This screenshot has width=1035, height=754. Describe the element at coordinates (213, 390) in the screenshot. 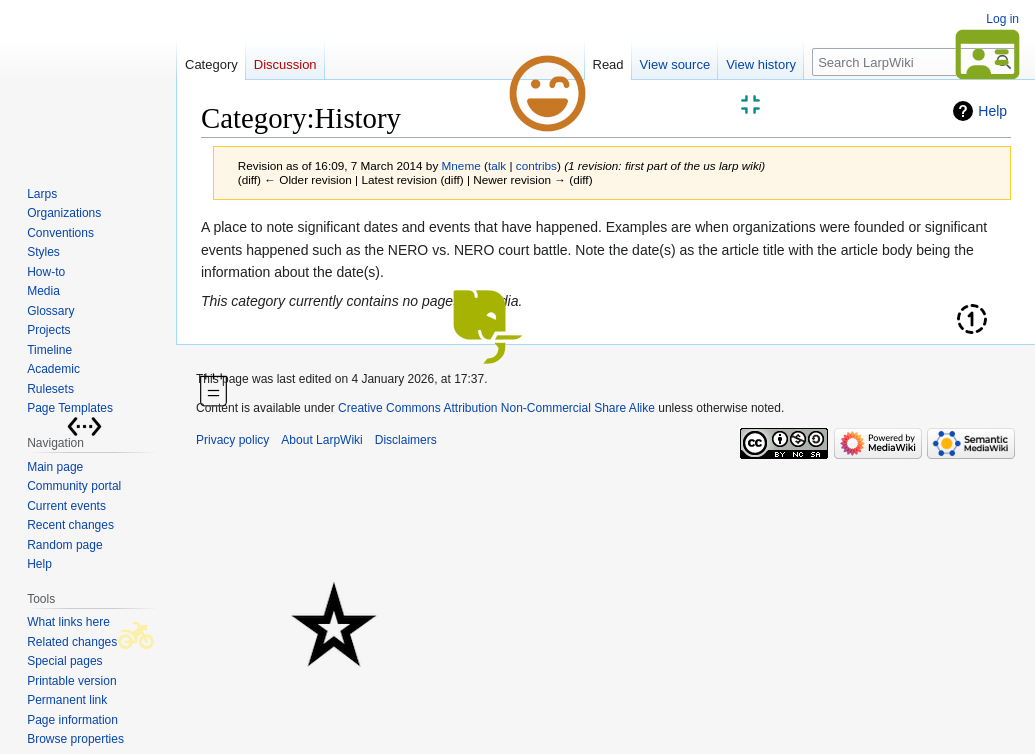

I see `open notepad or notes app` at that location.